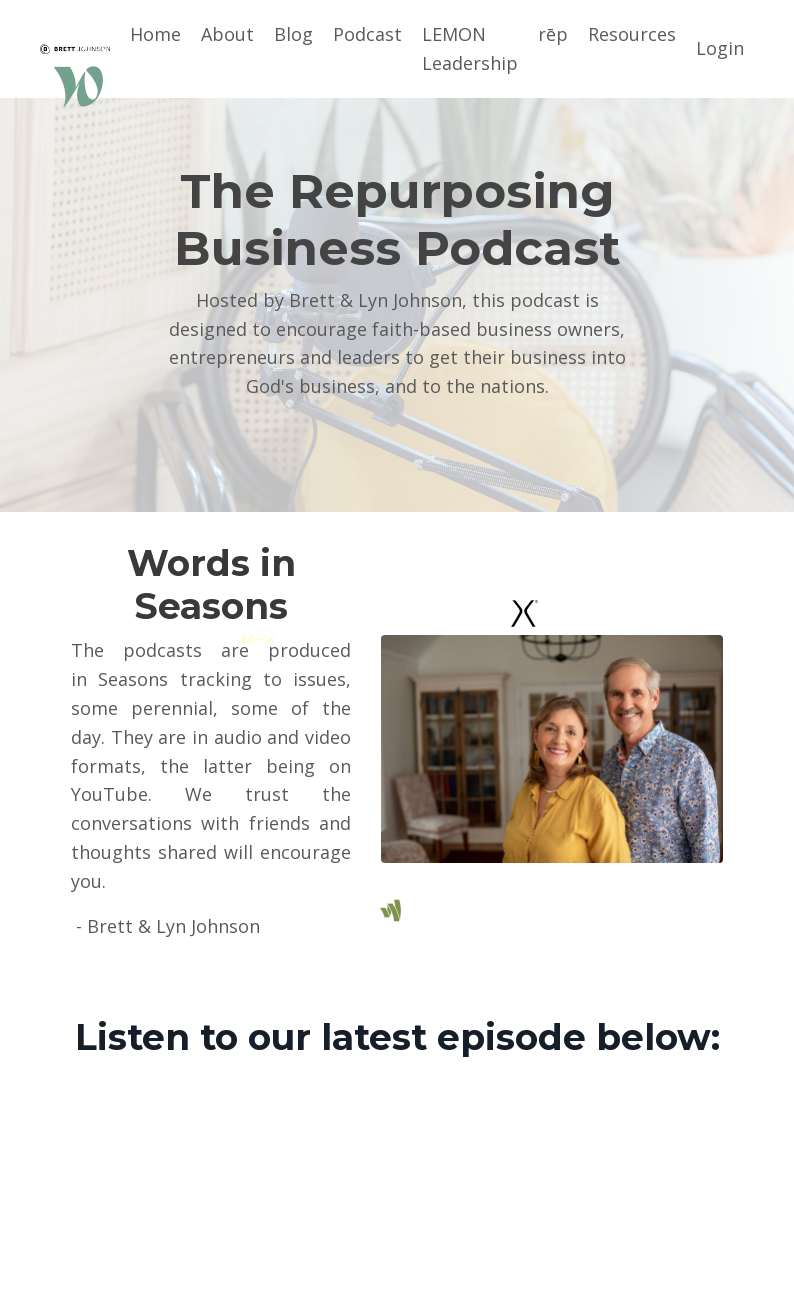  Describe the element at coordinates (524, 613) in the screenshot. I see `chemex brand logo` at that location.